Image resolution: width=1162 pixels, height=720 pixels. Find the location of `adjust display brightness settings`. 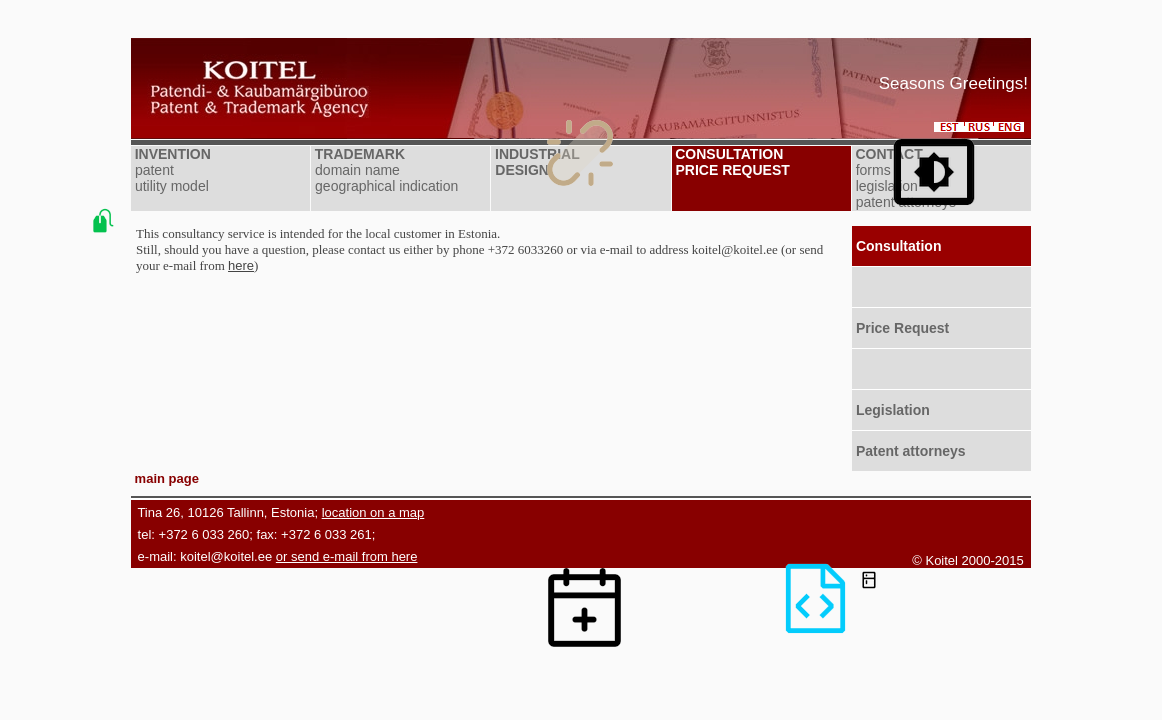

adjust display brightness settings is located at coordinates (934, 172).